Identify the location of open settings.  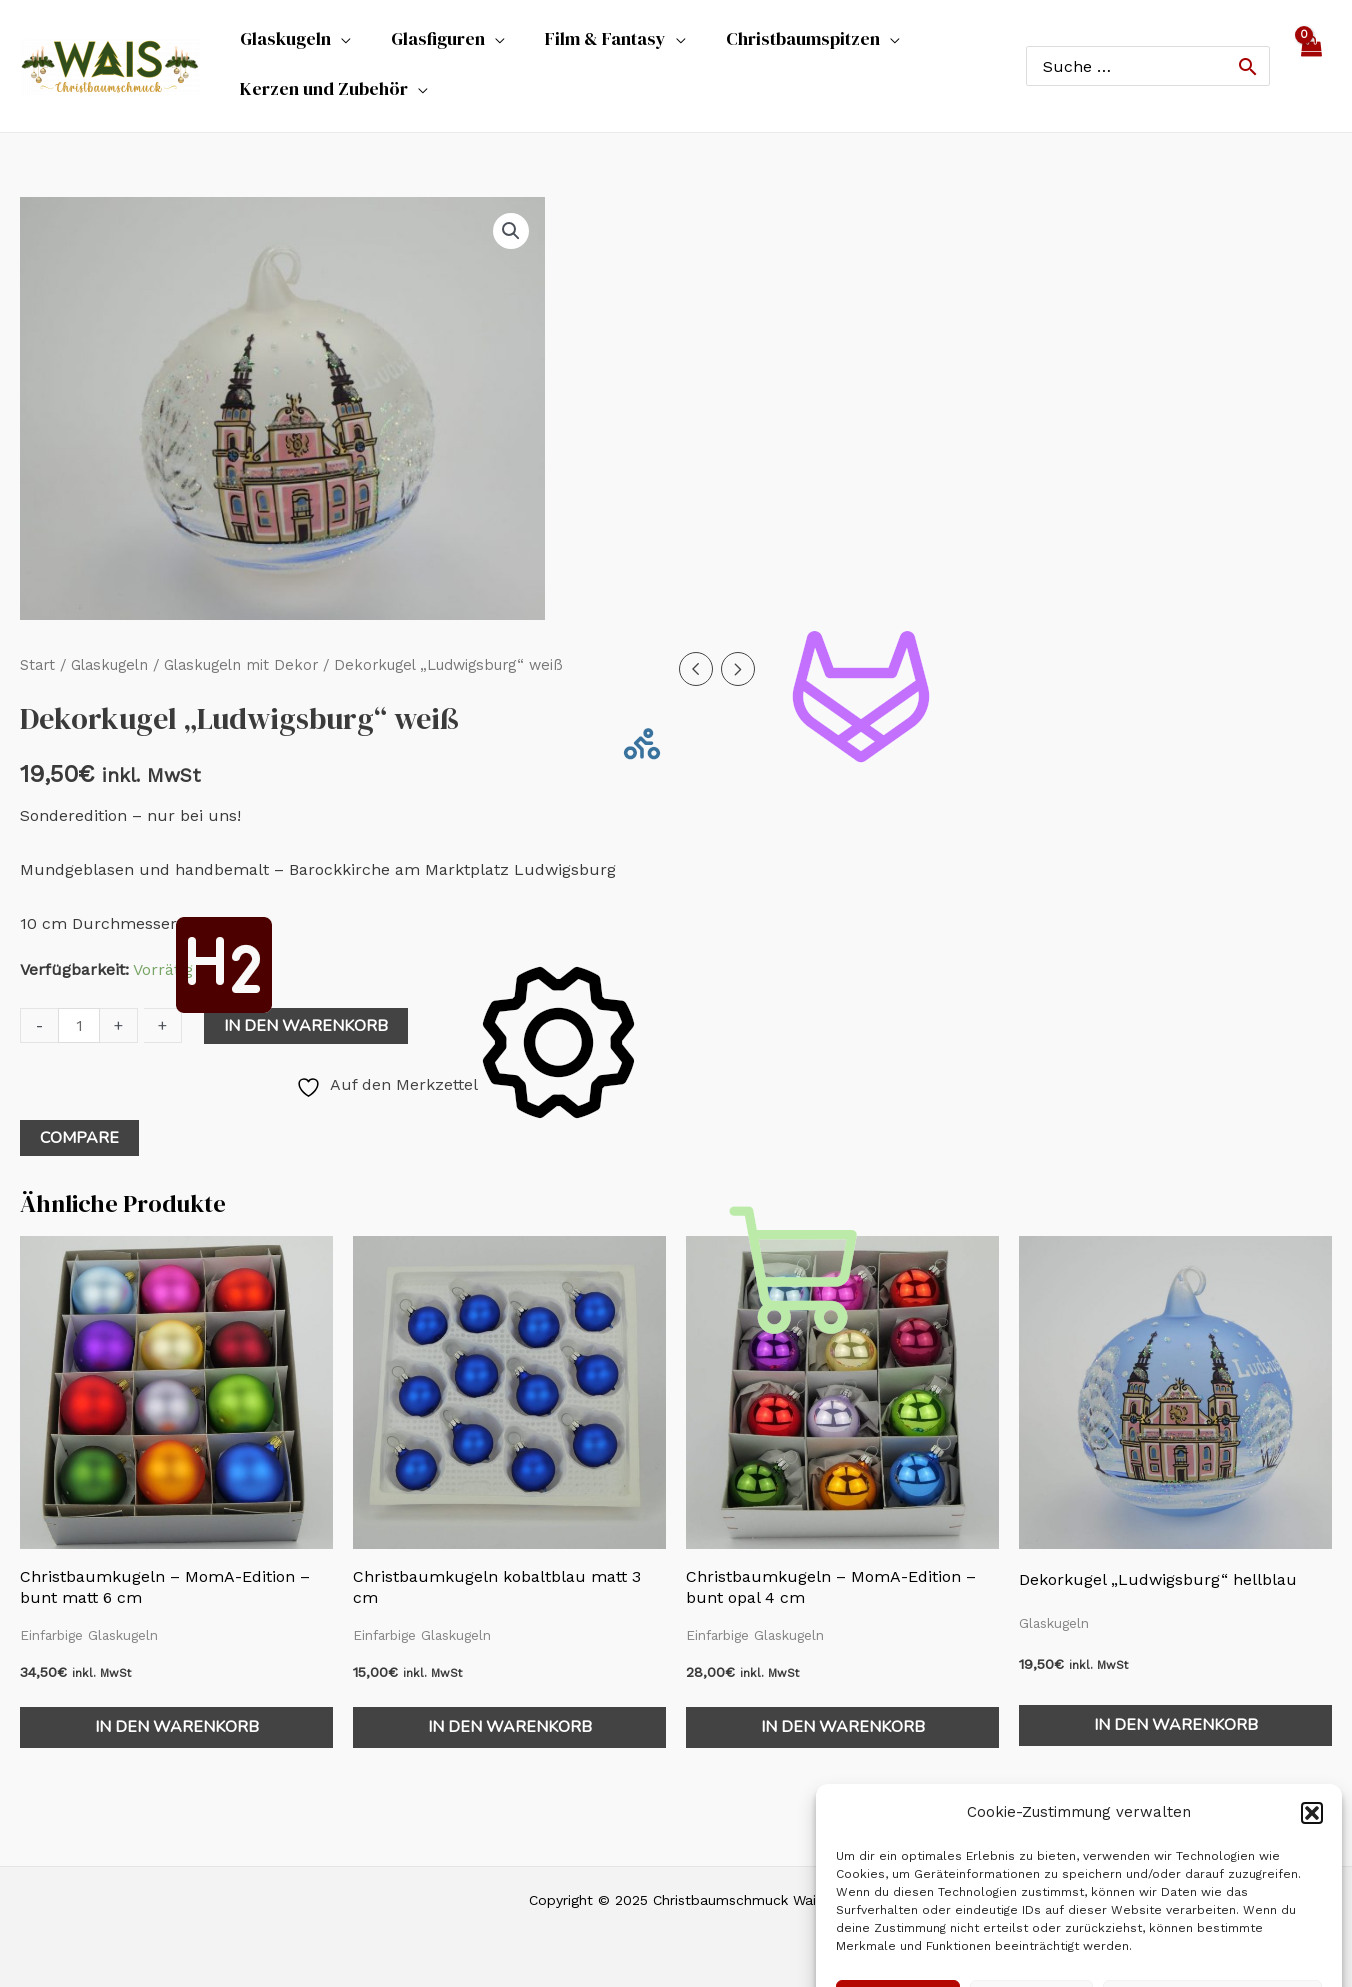
(558, 1042).